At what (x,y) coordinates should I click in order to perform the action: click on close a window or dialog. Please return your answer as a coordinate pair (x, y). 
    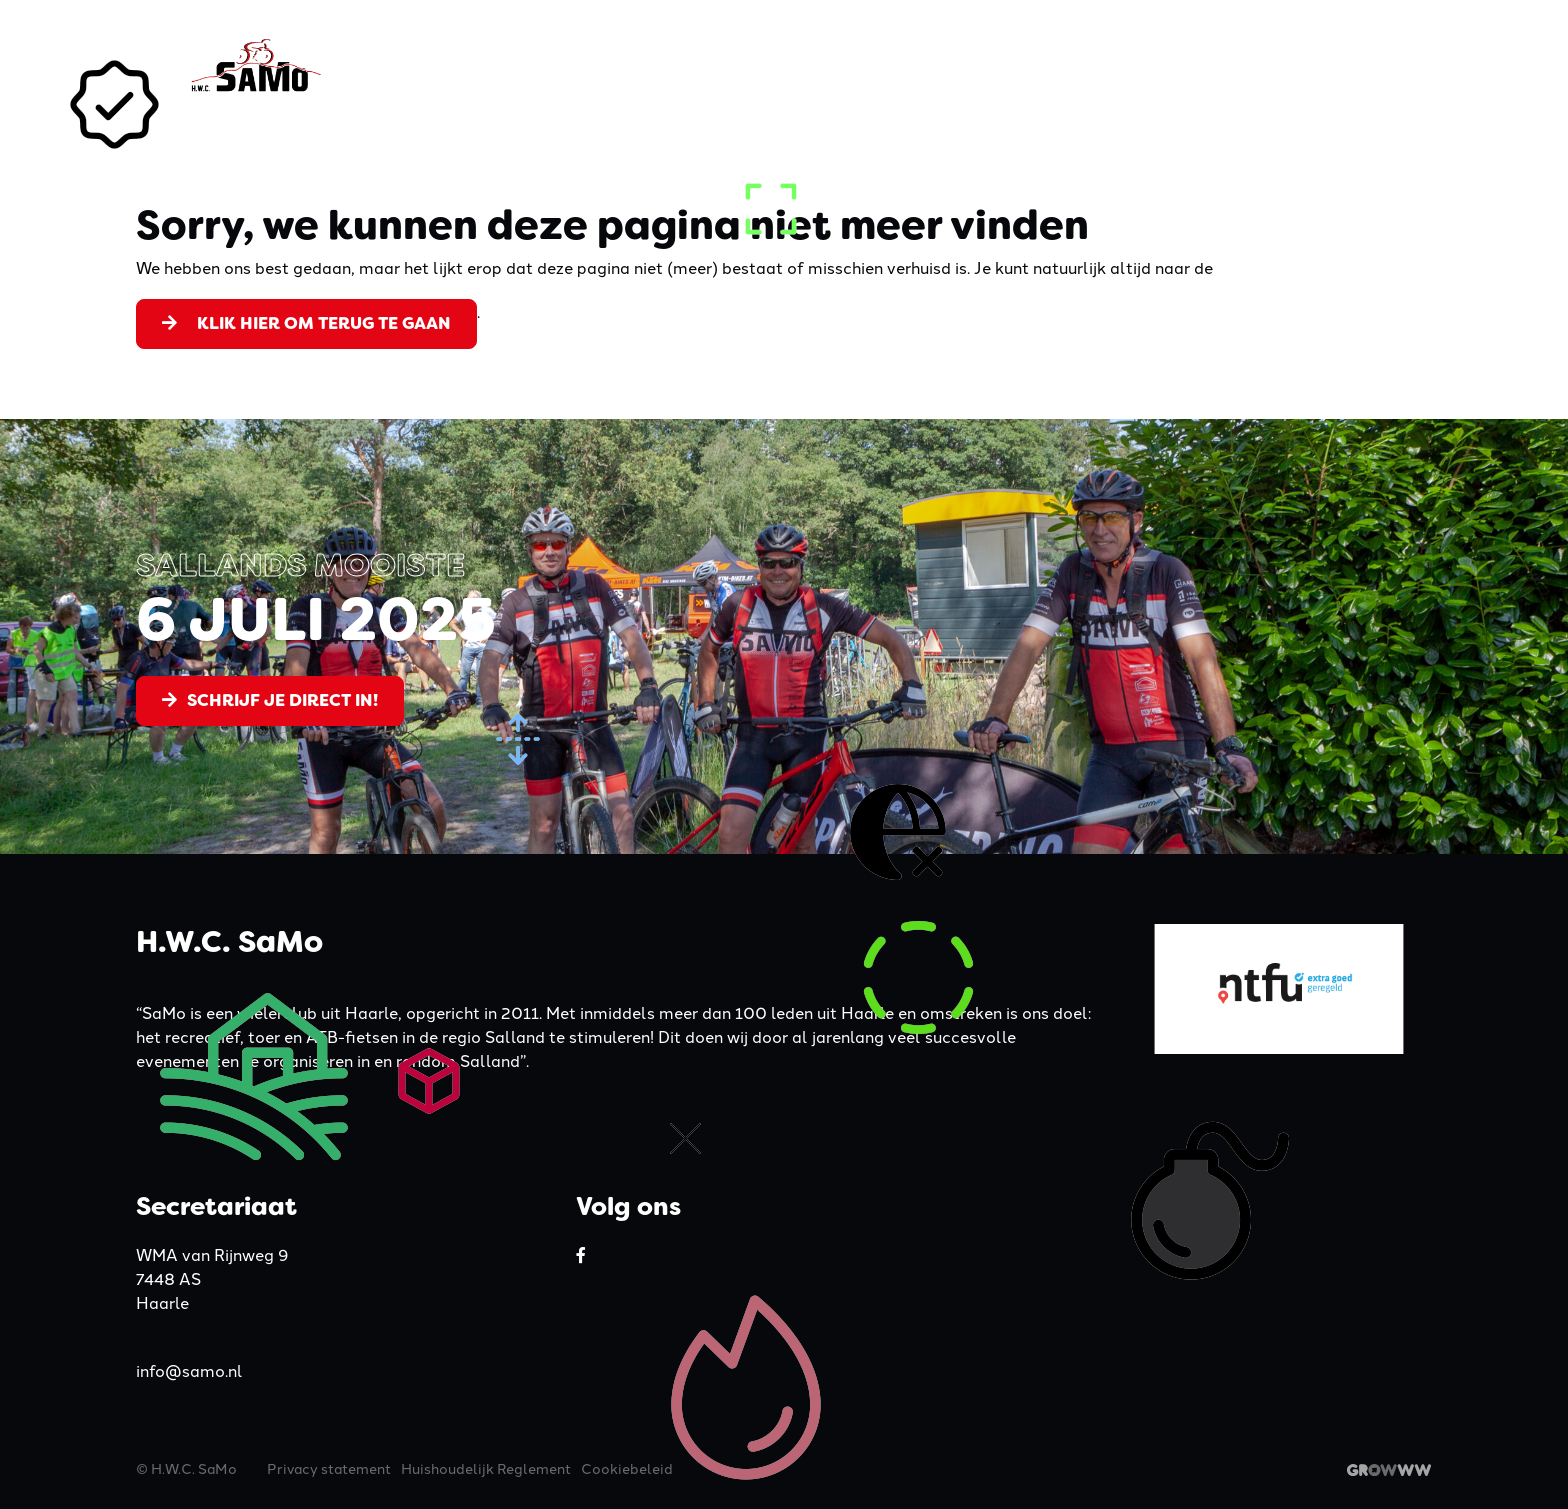
    Looking at the image, I should click on (685, 1138).